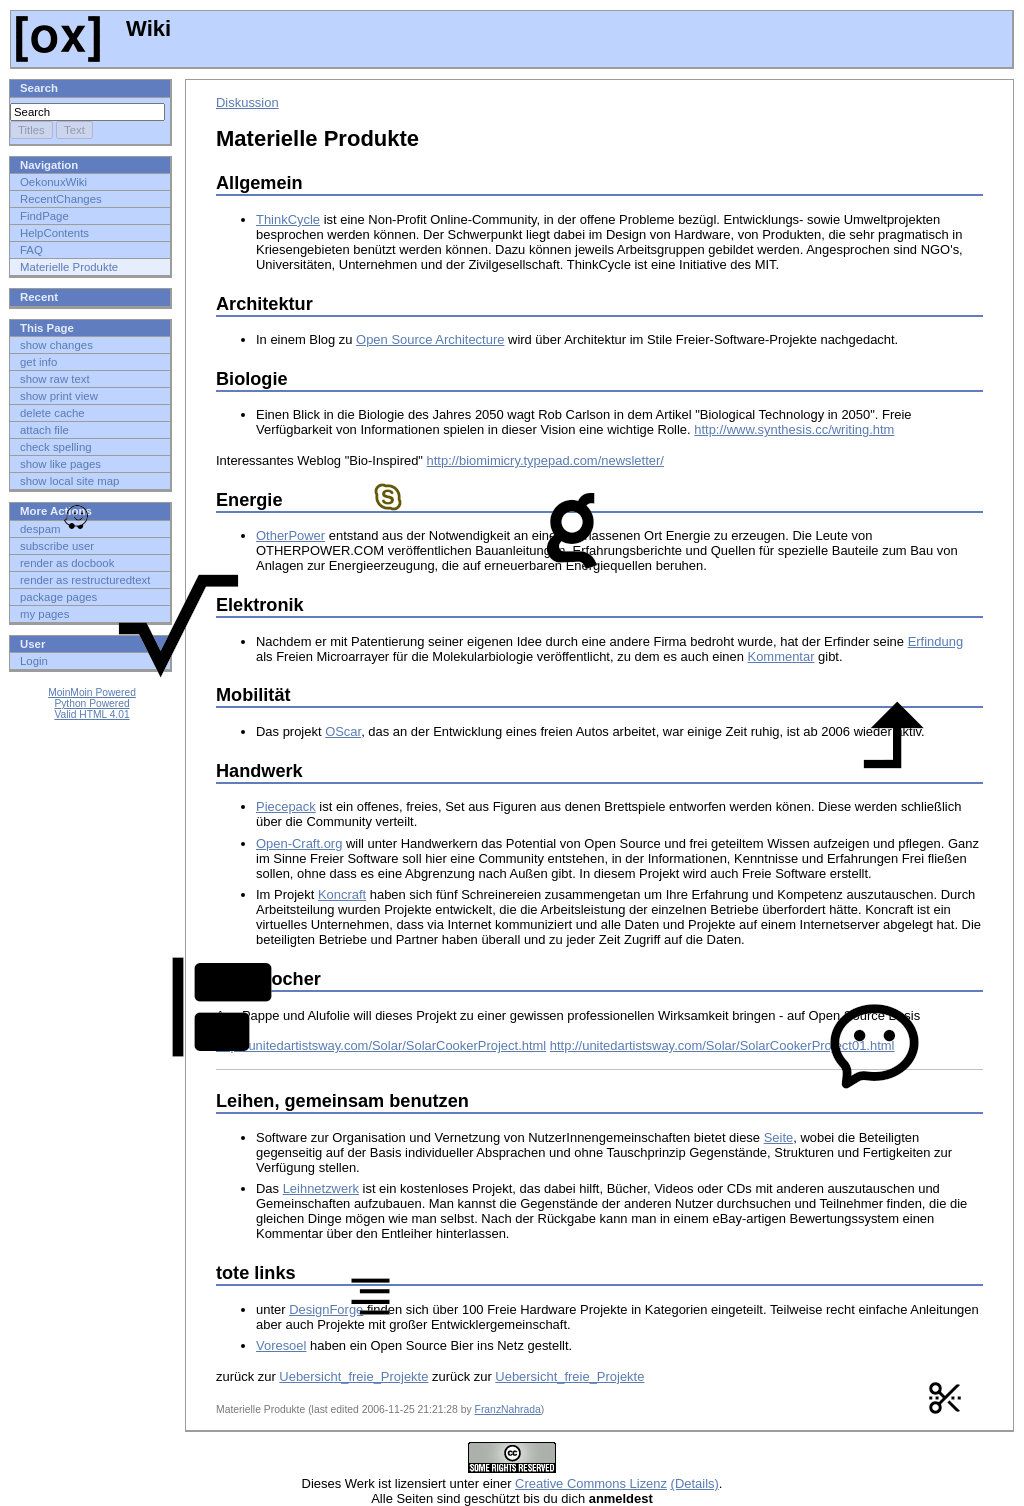 The height and width of the screenshot is (1506, 1024). What do you see at coordinates (893, 739) in the screenshot?
I see `turn right then continue forward` at bounding box center [893, 739].